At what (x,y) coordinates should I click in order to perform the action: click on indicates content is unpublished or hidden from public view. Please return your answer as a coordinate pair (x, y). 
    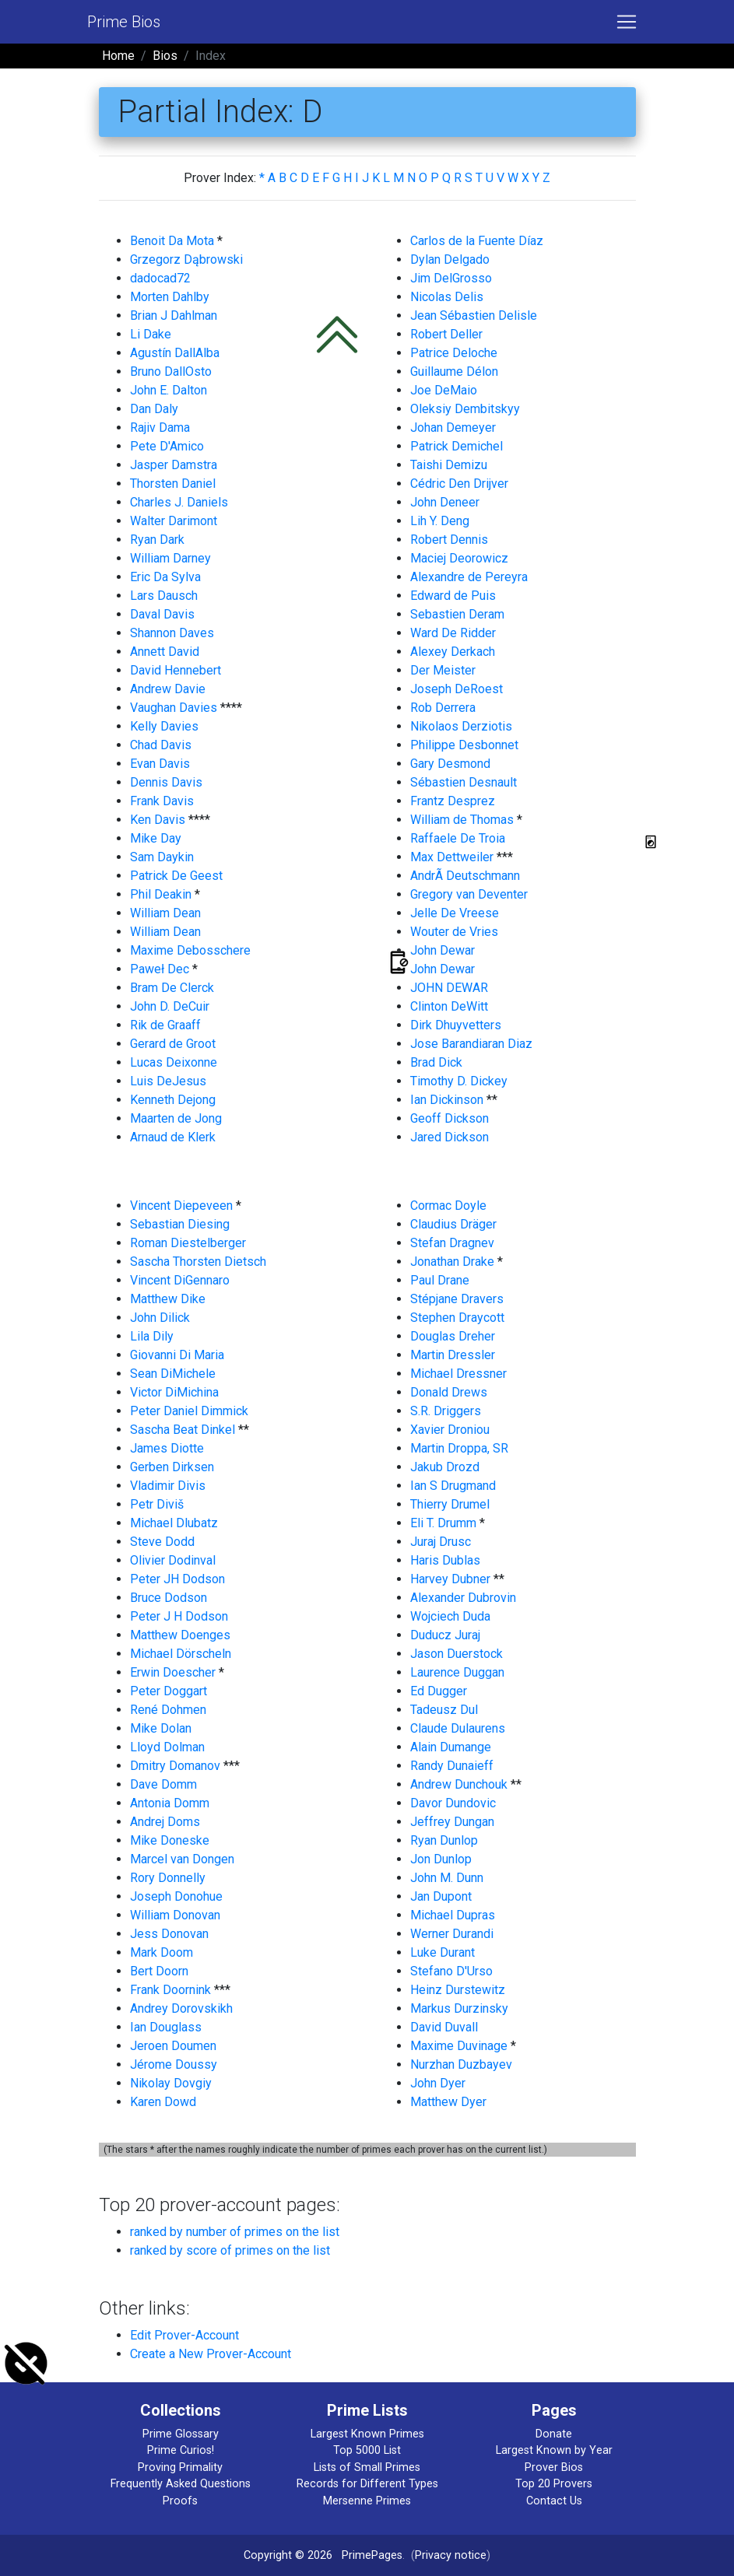
    Looking at the image, I should click on (26, 2363).